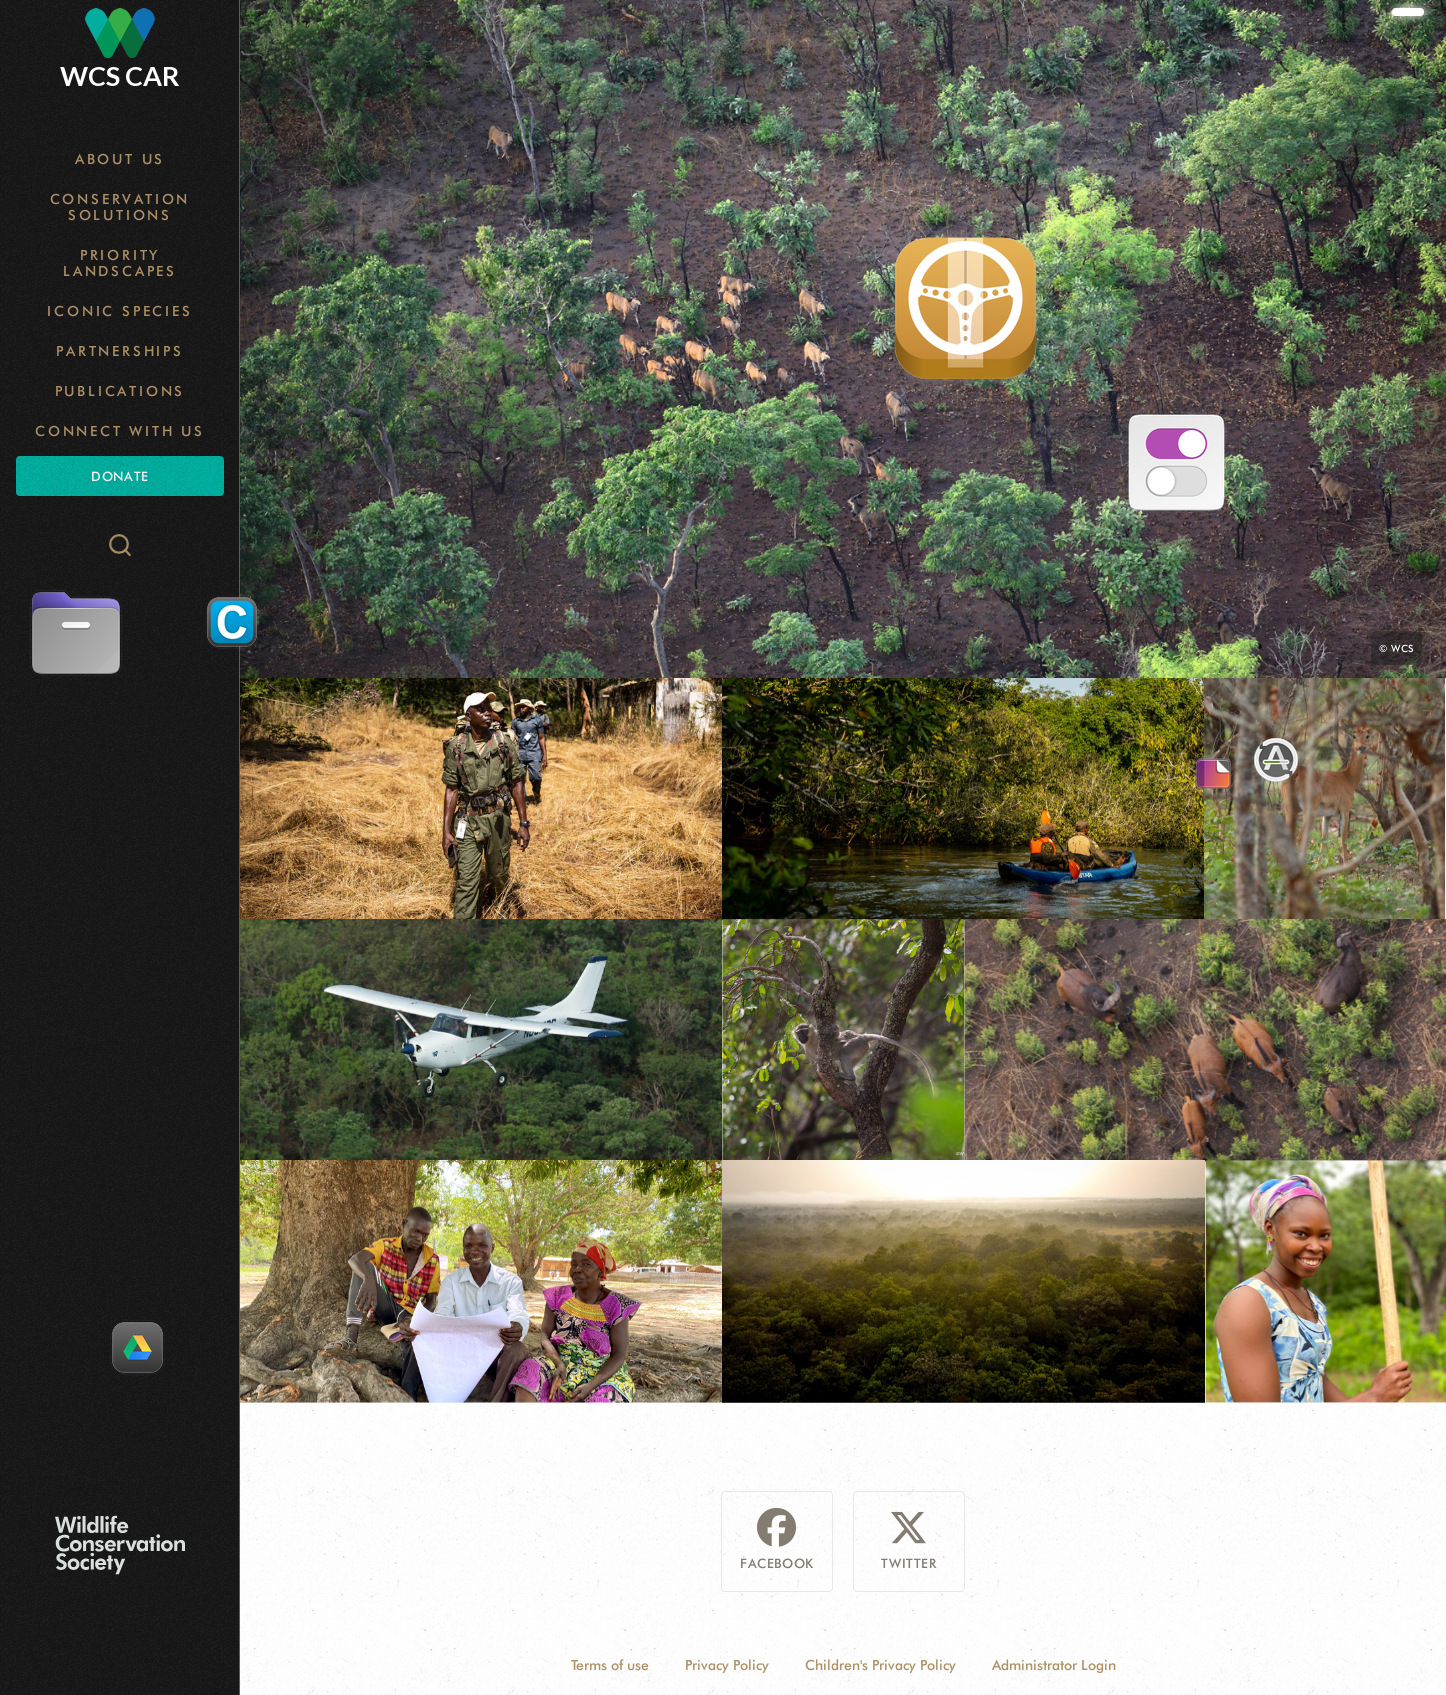 This screenshot has width=1446, height=1695. What do you see at coordinates (1213, 773) in the screenshot?
I see `customize desktop theme settings` at bounding box center [1213, 773].